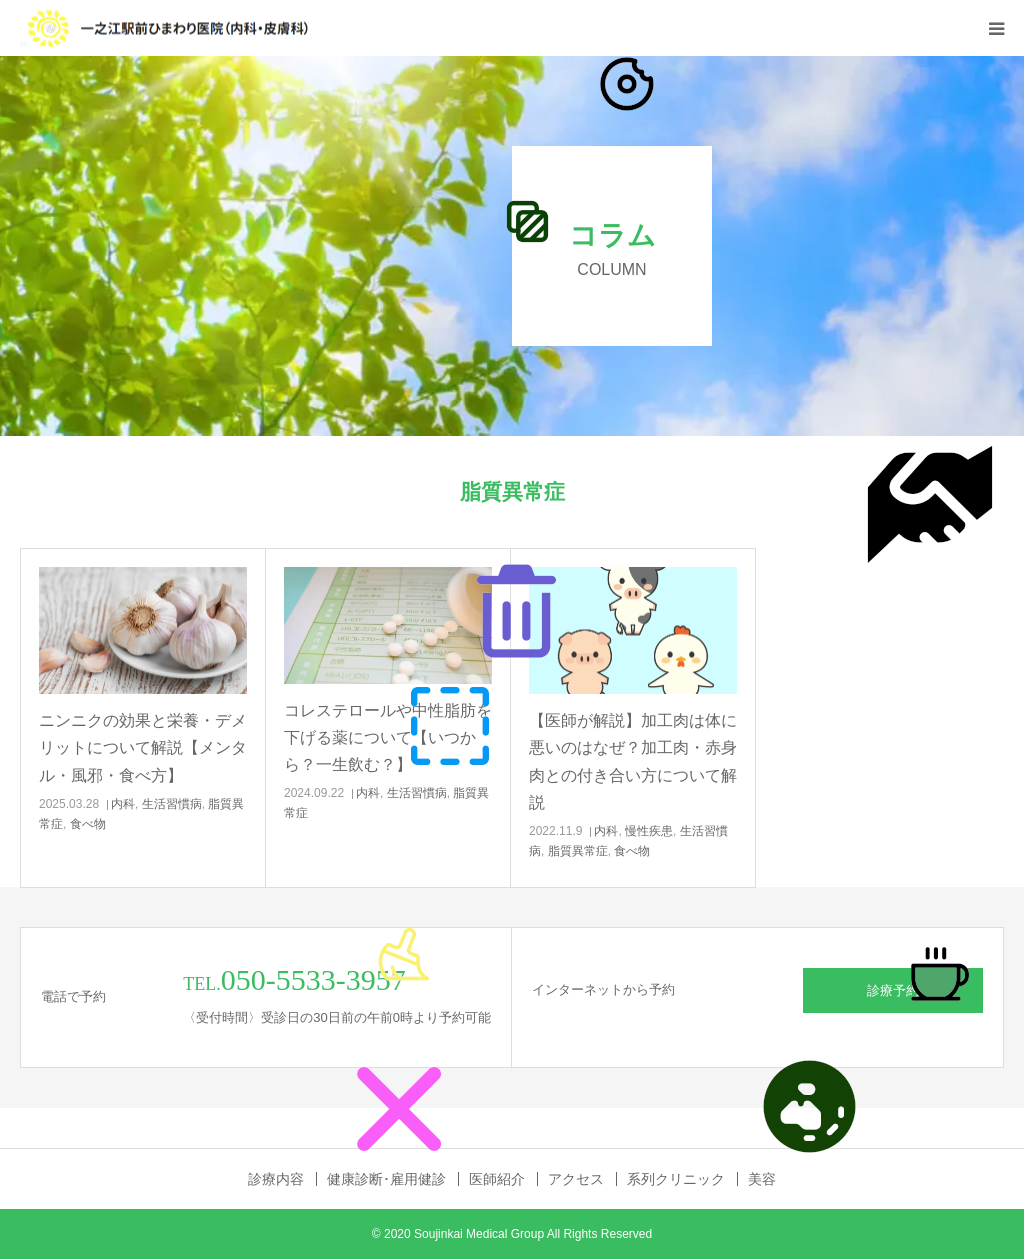 The height and width of the screenshot is (1259, 1024). What do you see at coordinates (527, 221) in the screenshot?
I see `select multiple items or objects` at bounding box center [527, 221].